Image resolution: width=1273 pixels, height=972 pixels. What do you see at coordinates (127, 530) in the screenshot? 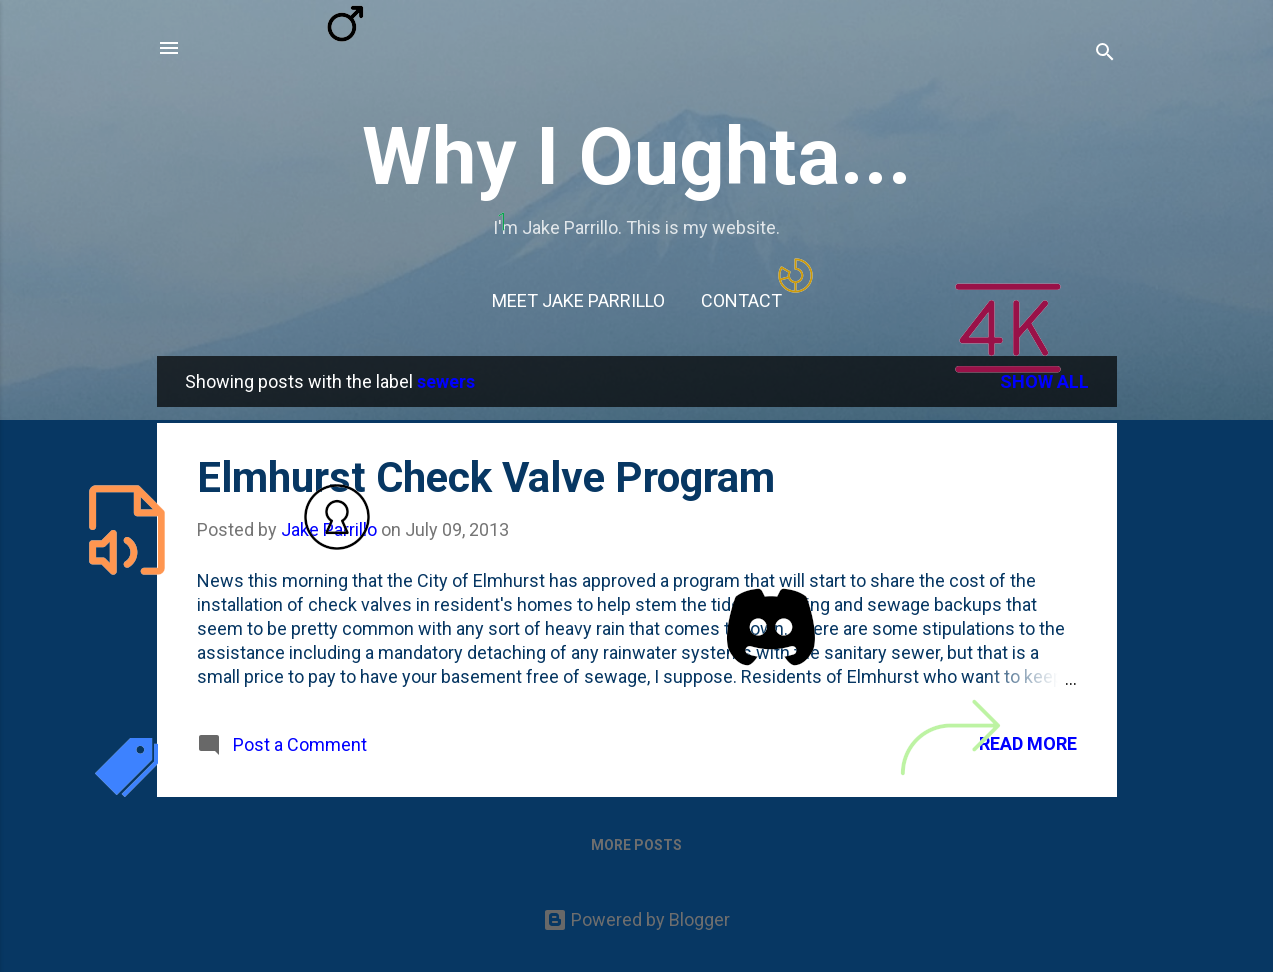
I see `open an audio file` at bounding box center [127, 530].